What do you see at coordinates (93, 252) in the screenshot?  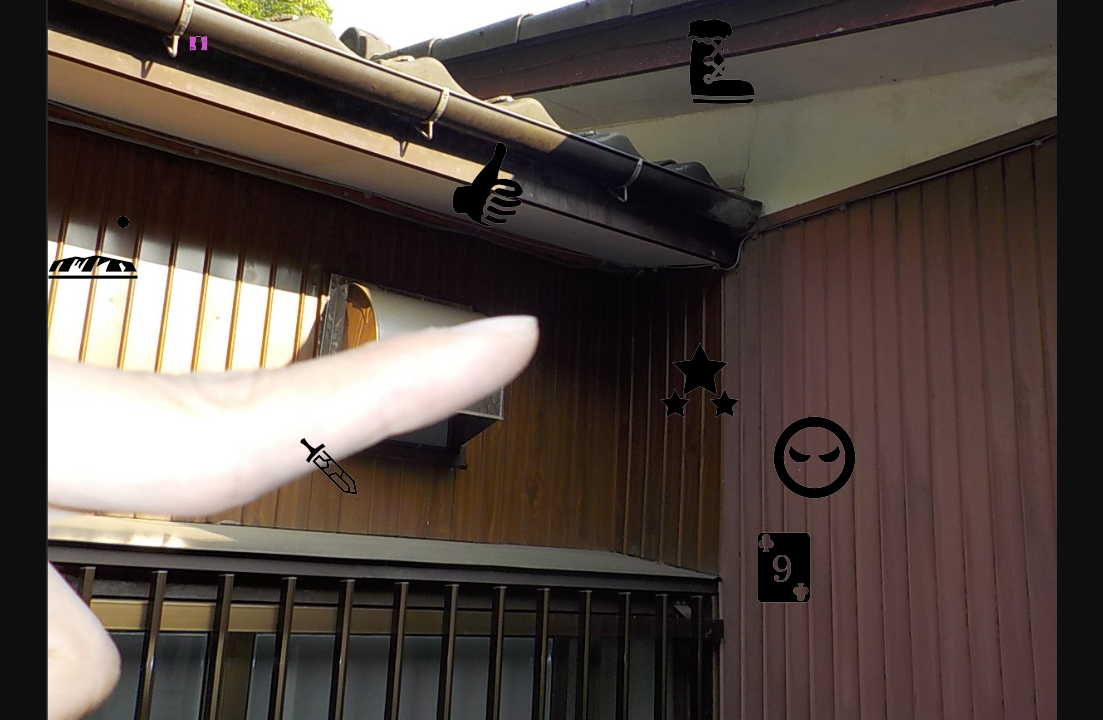 I see `uluru landmark or australian destination` at bounding box center [93, 252].